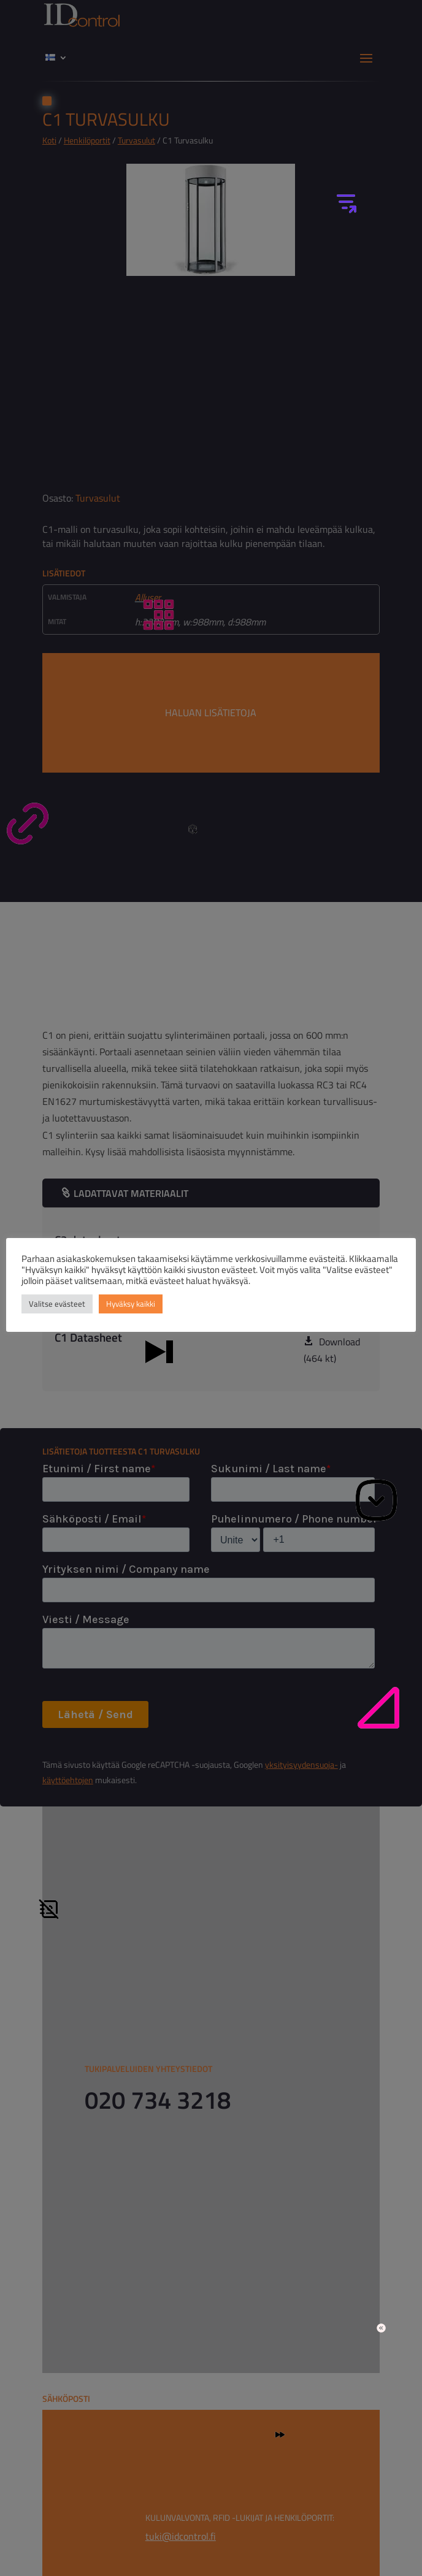  Describe the element at coordinates (346, 202) in the screenshot. I see `share current filter settings` at that location.